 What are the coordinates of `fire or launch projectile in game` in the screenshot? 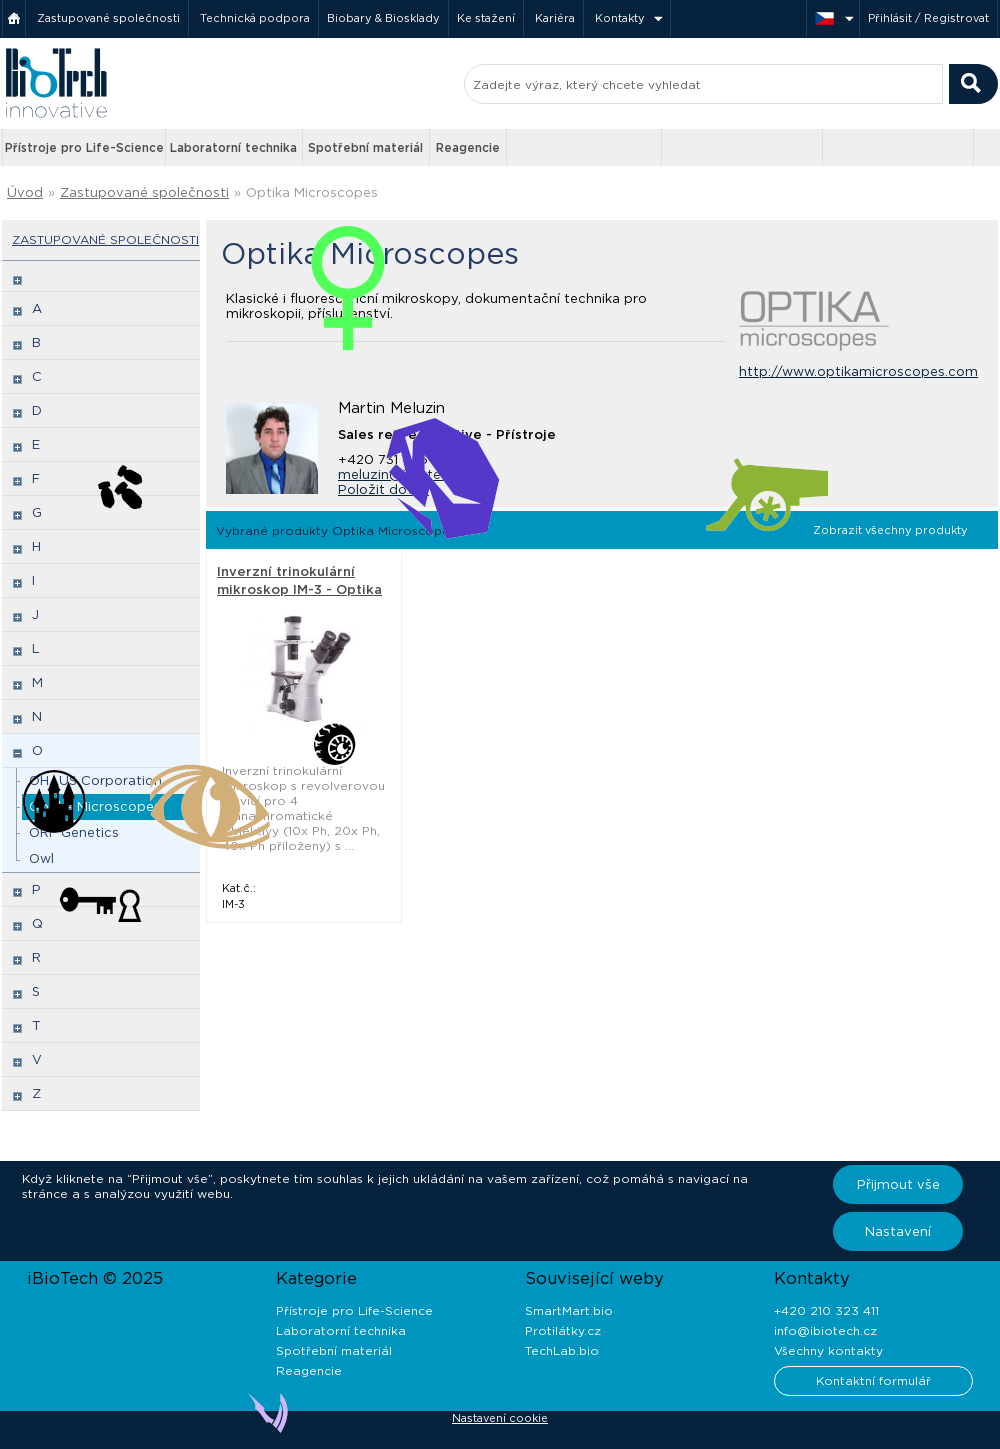 It's located at (767, 494).